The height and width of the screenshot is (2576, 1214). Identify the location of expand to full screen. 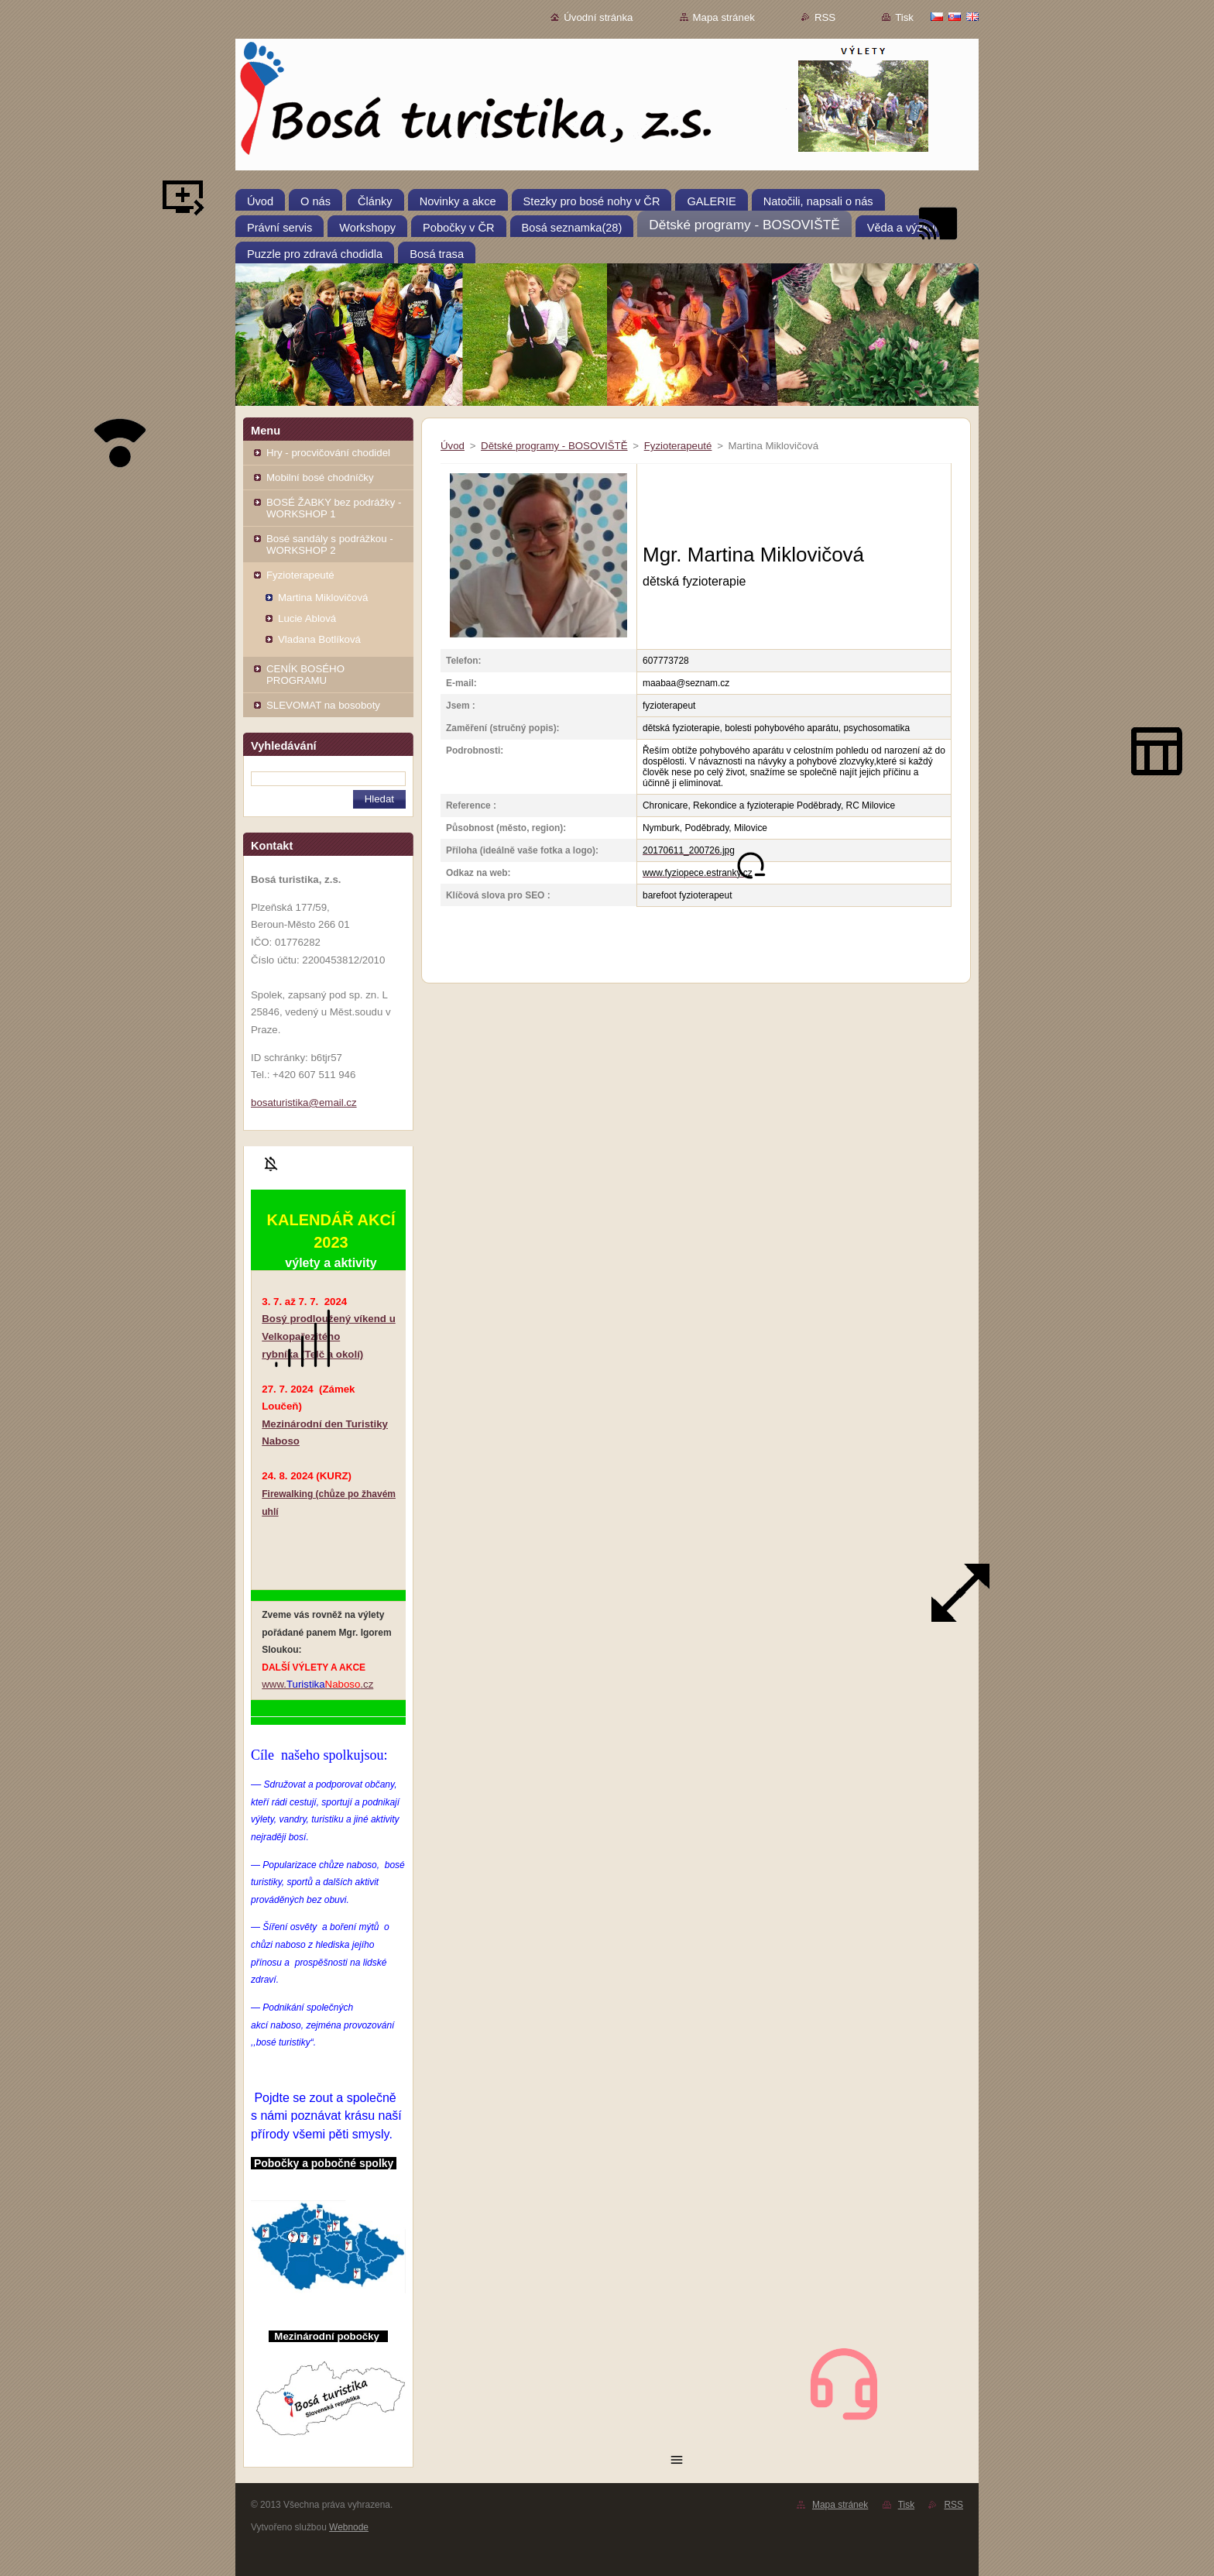
(960, 1592).